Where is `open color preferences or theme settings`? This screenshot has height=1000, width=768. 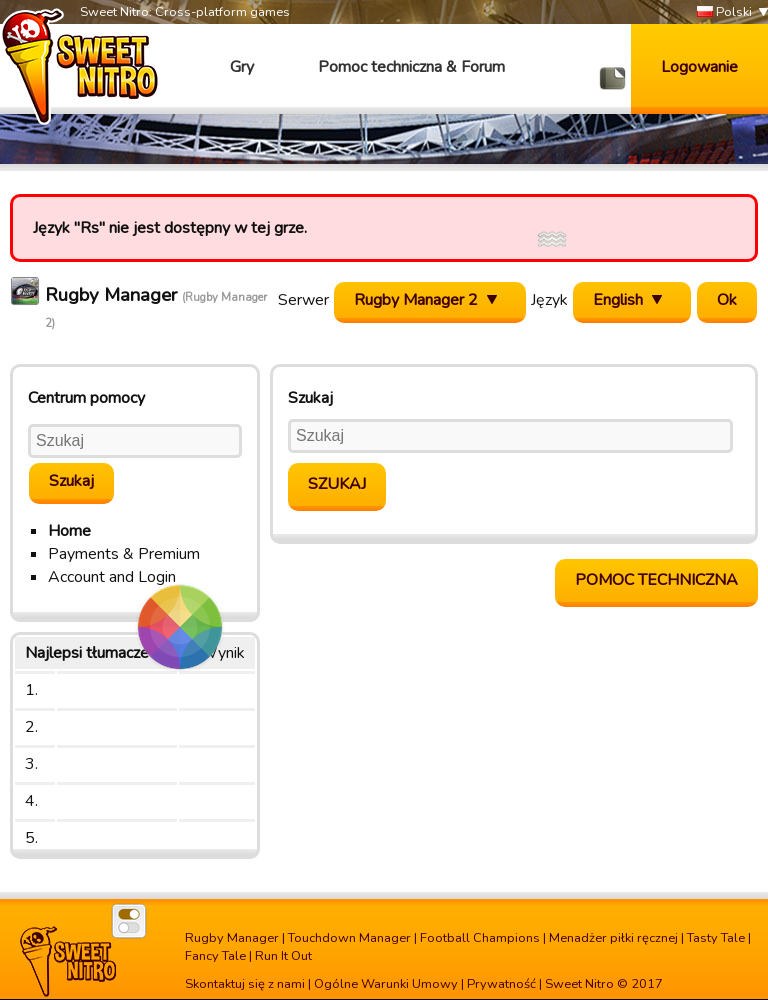 open color preferences or theme settings is located at coordinates (180, 627).